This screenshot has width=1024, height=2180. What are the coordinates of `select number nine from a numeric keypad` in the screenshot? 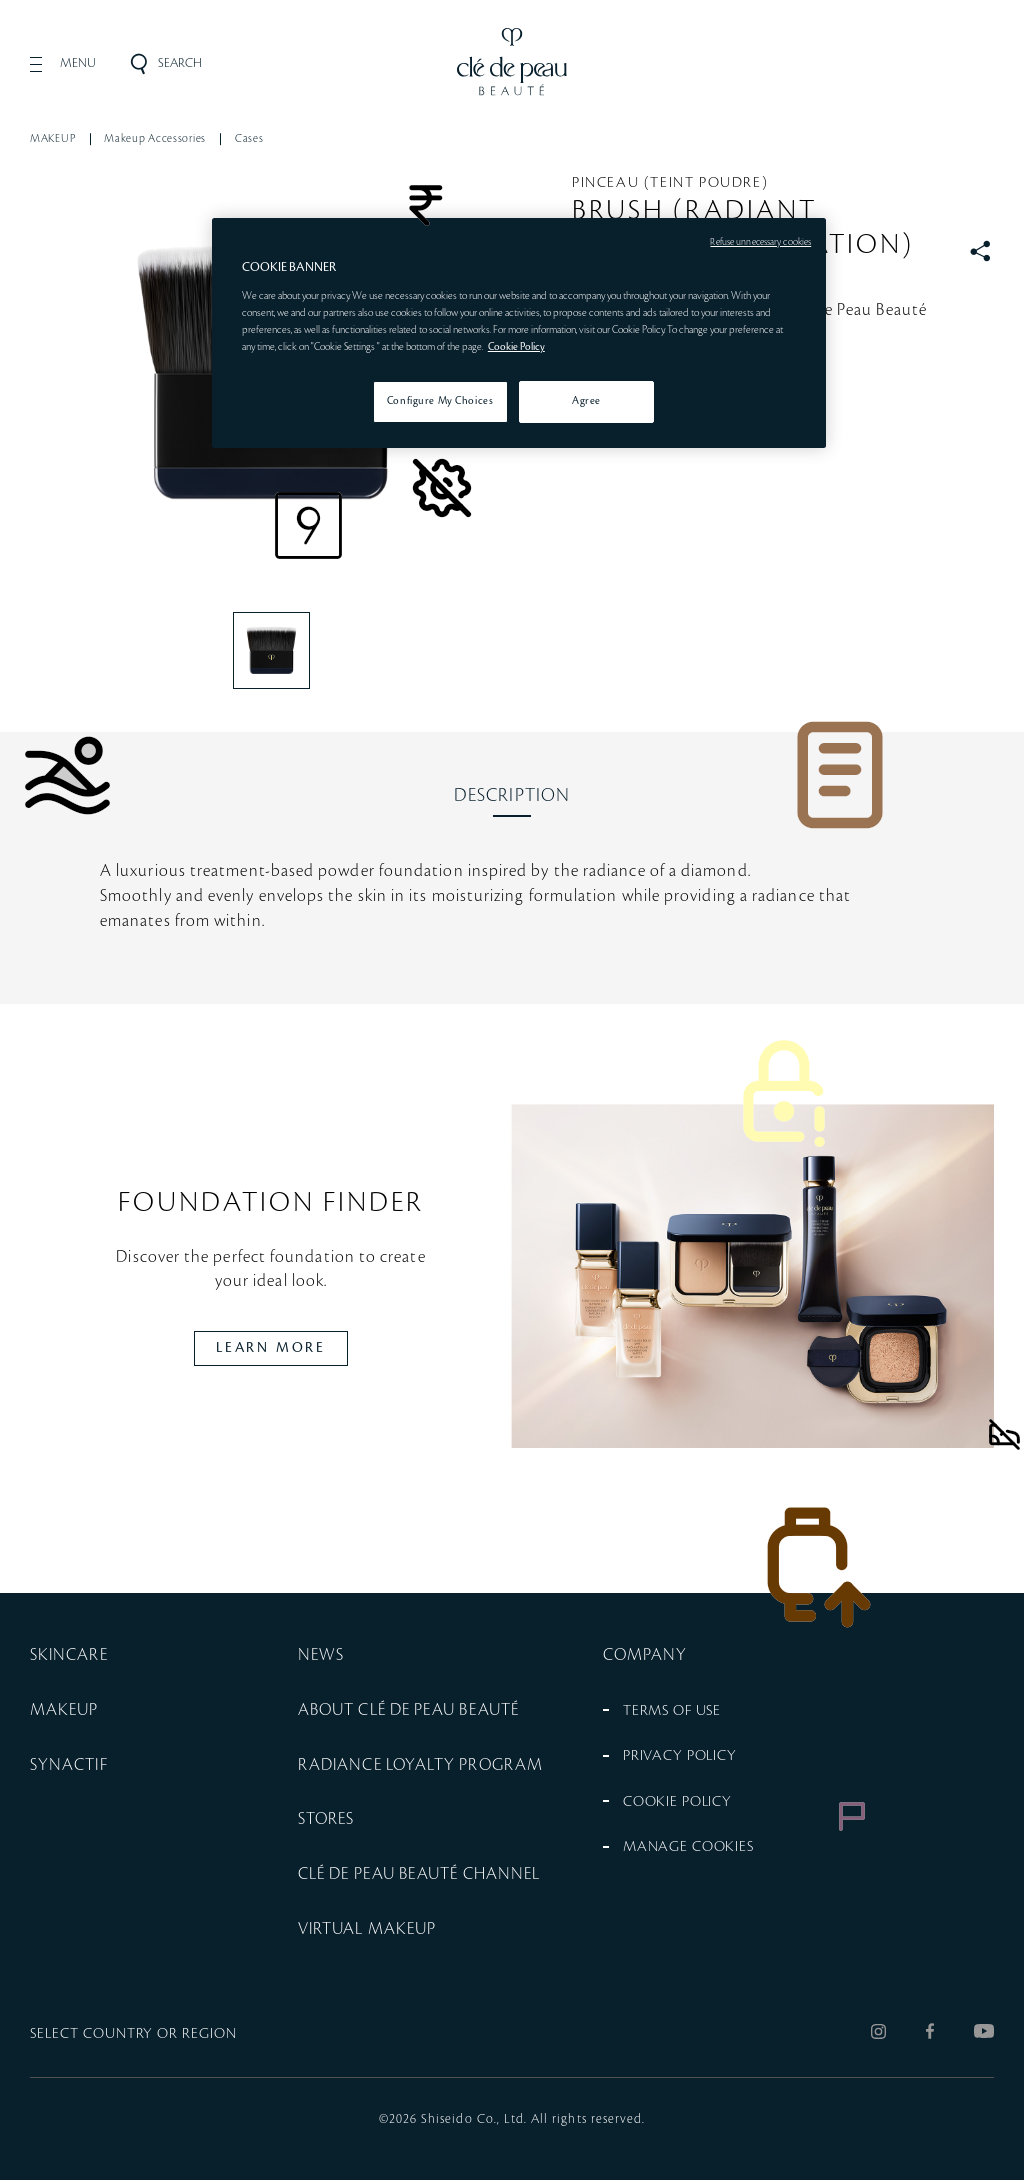 It's located at (308, 525).